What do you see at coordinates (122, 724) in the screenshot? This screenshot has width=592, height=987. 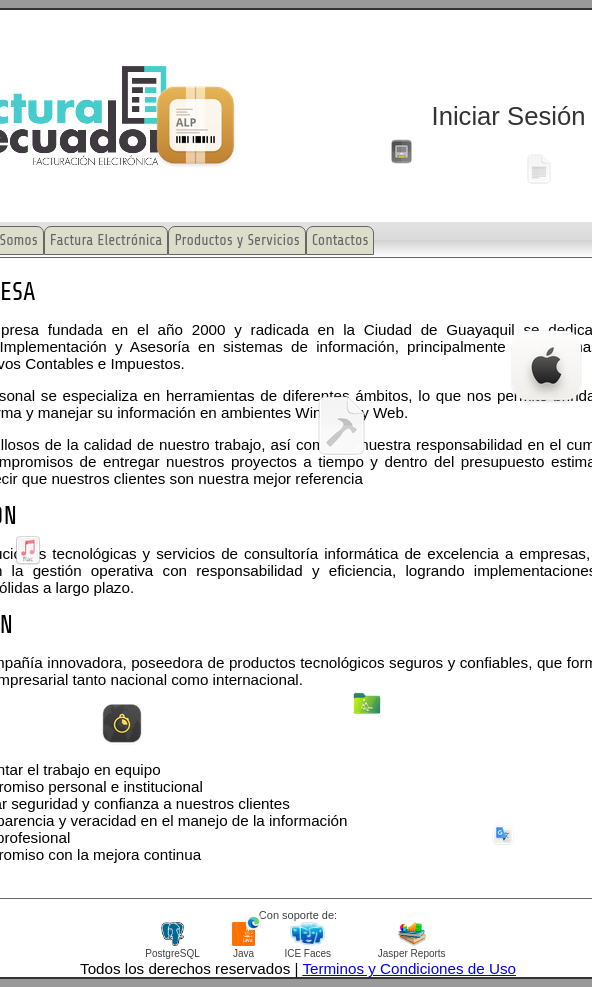 I see `manage cookie preferences in your browser` at bounding box center [122, 724].